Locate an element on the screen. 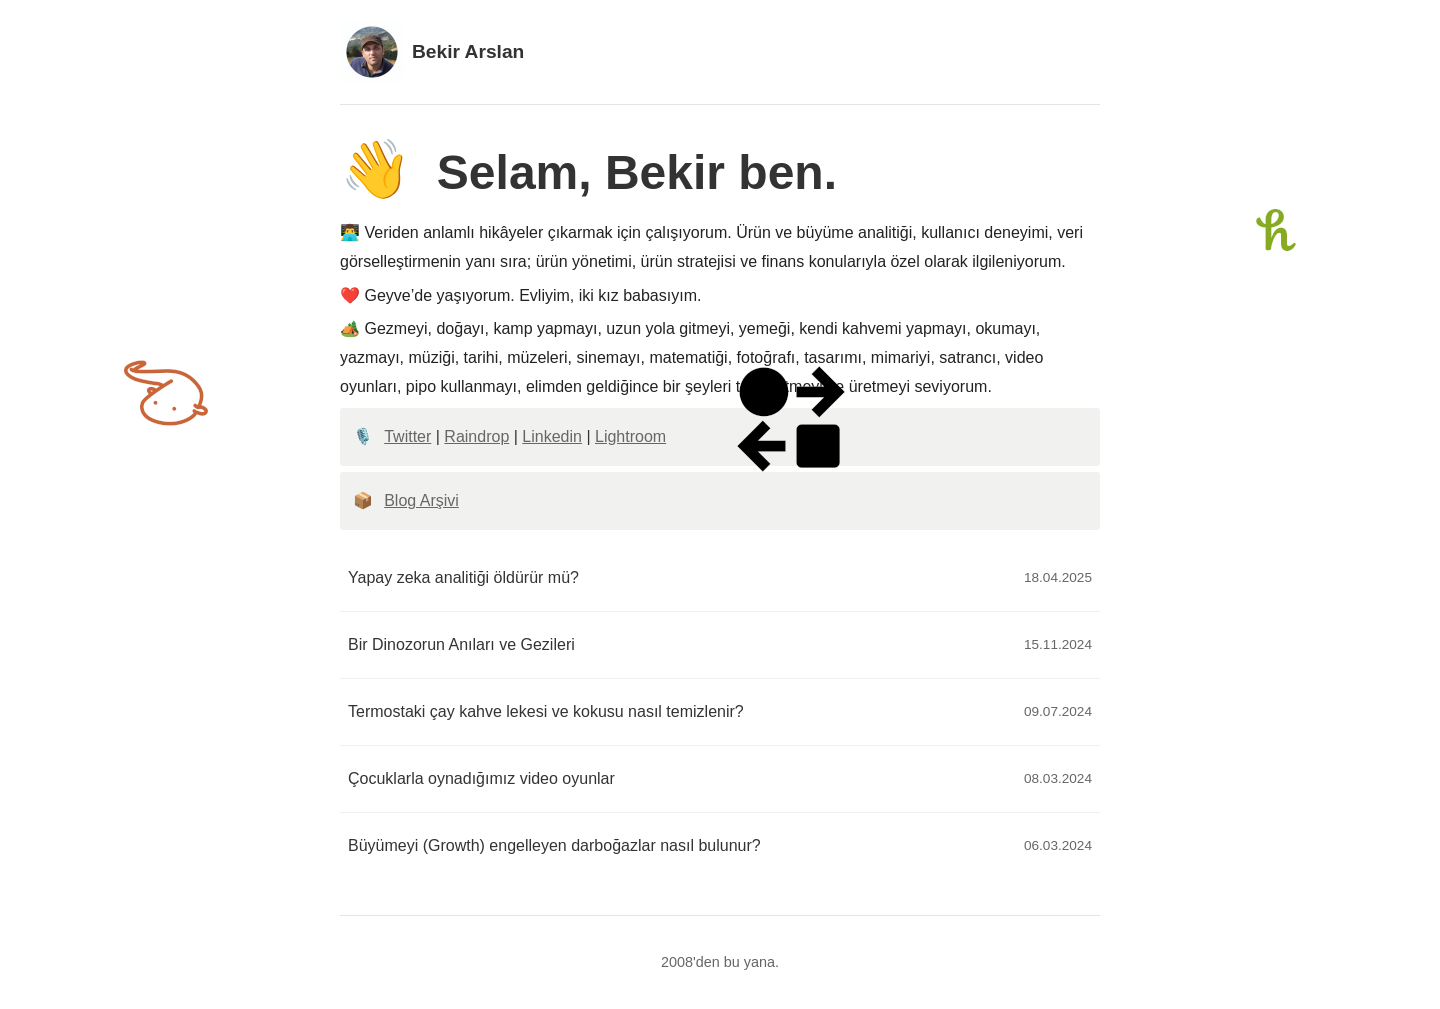 This screenshot has height=1009, width=1440. swap or exchange between two items is located at coordinates (791, 419).